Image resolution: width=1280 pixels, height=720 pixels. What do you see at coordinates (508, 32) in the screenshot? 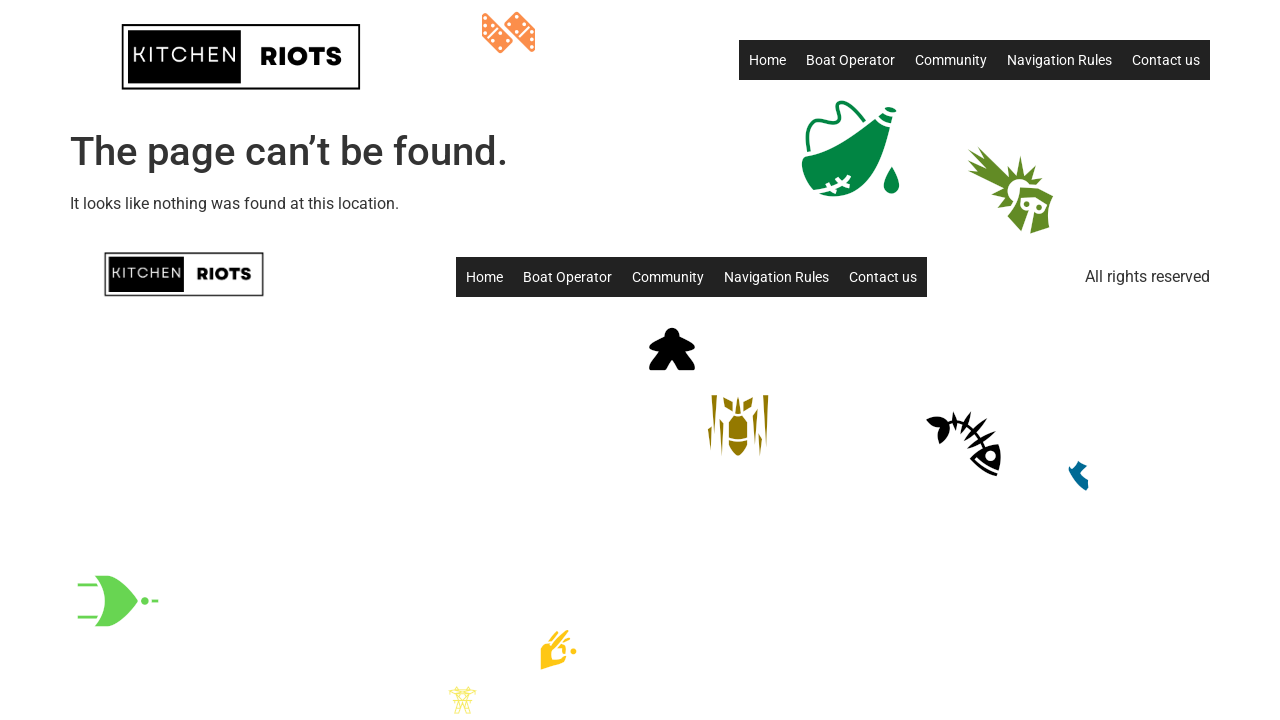
I see `access domino or tile-based games` at bounding box center [508, 32].